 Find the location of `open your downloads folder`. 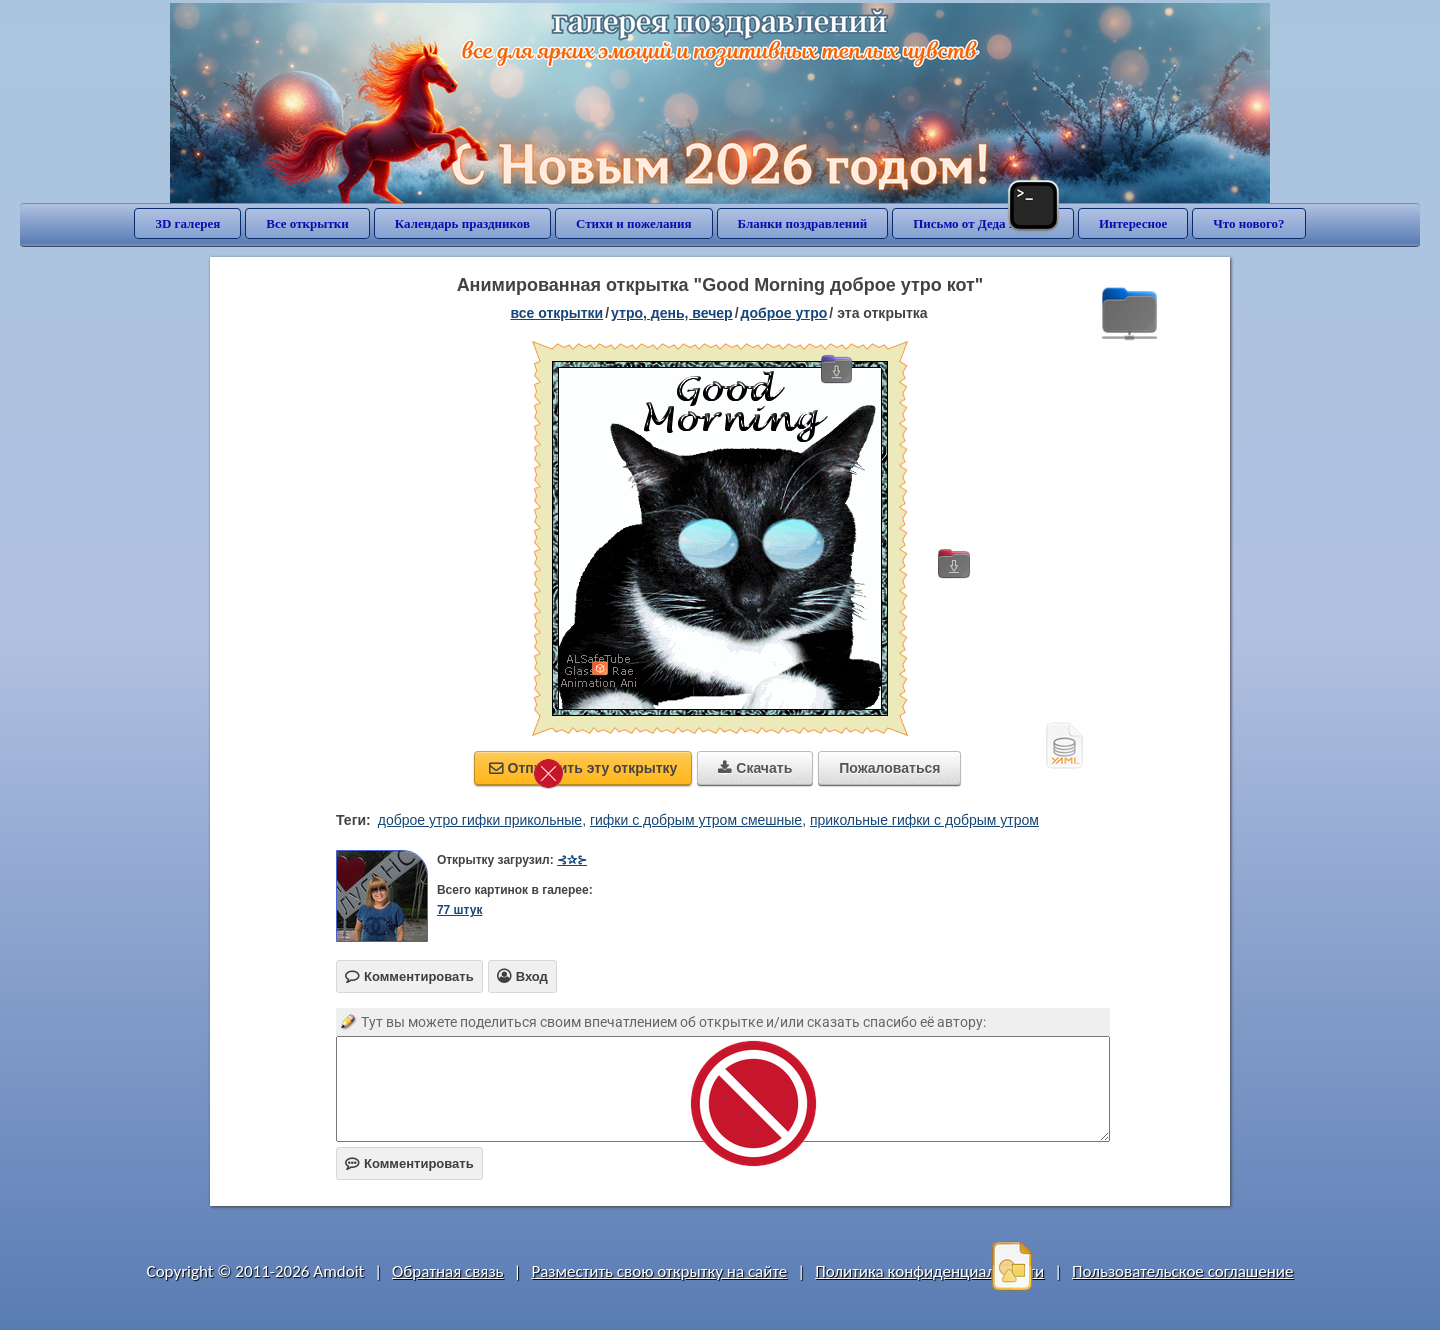

open your downloads folder is located at coordinates (836, 368).